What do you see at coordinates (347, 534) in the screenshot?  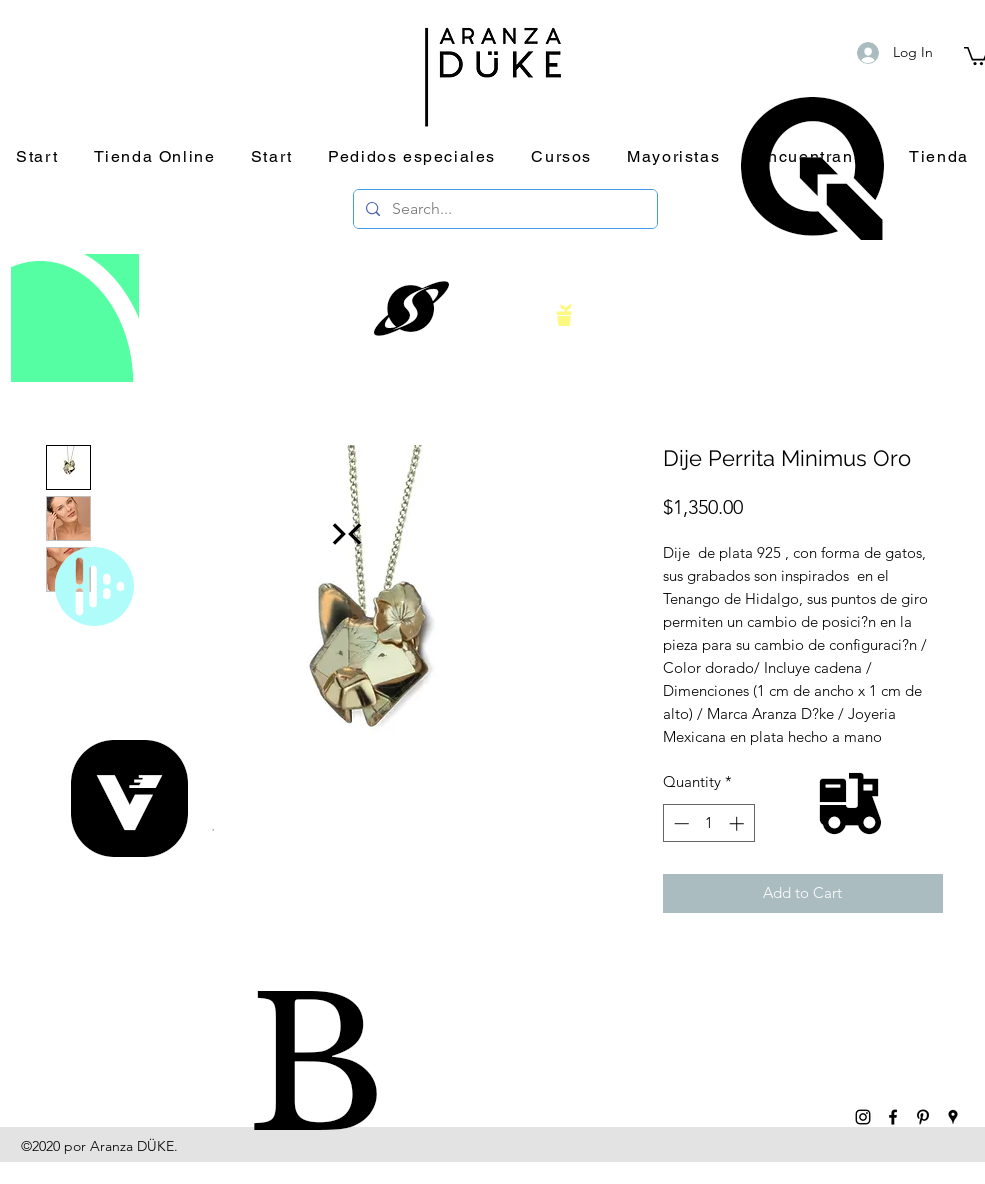 I see `collapse or contract horizontal panels` at bounding box center [347, 534].